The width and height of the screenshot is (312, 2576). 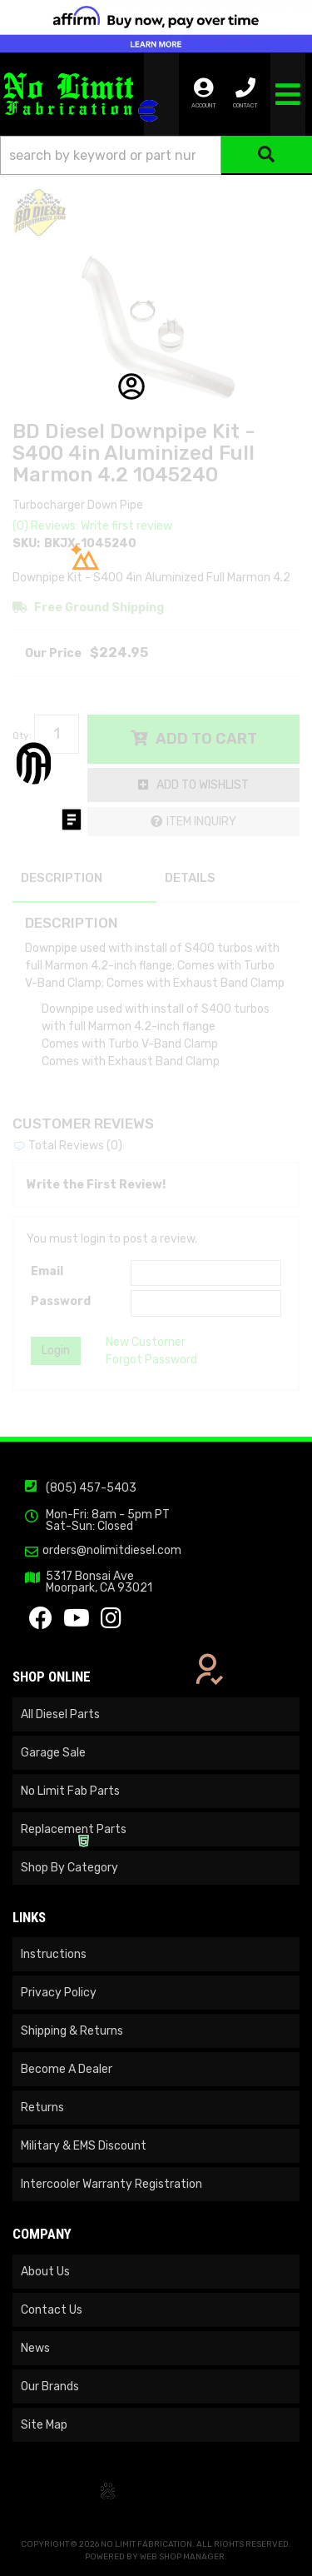 I want to click on follow a user or add to your network, so click(x=207, y=1669).